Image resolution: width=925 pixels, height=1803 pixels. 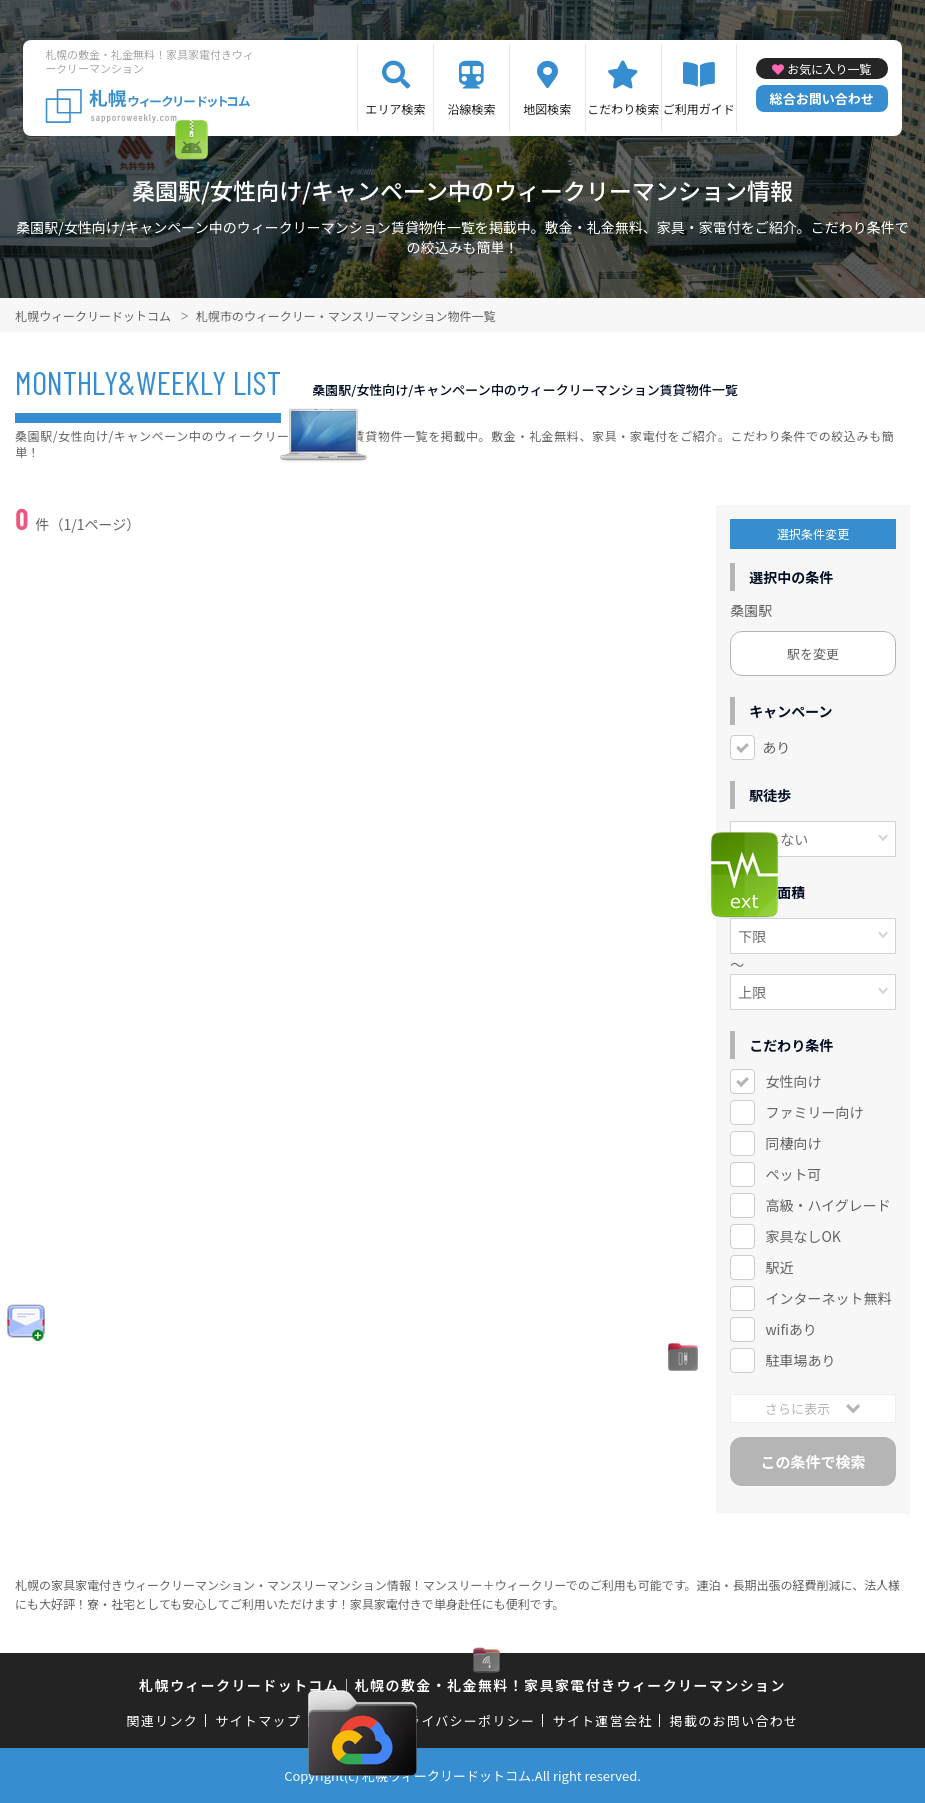 I want to click on represents a powerbook g4 17-inch device, so click(x=323, y=433).